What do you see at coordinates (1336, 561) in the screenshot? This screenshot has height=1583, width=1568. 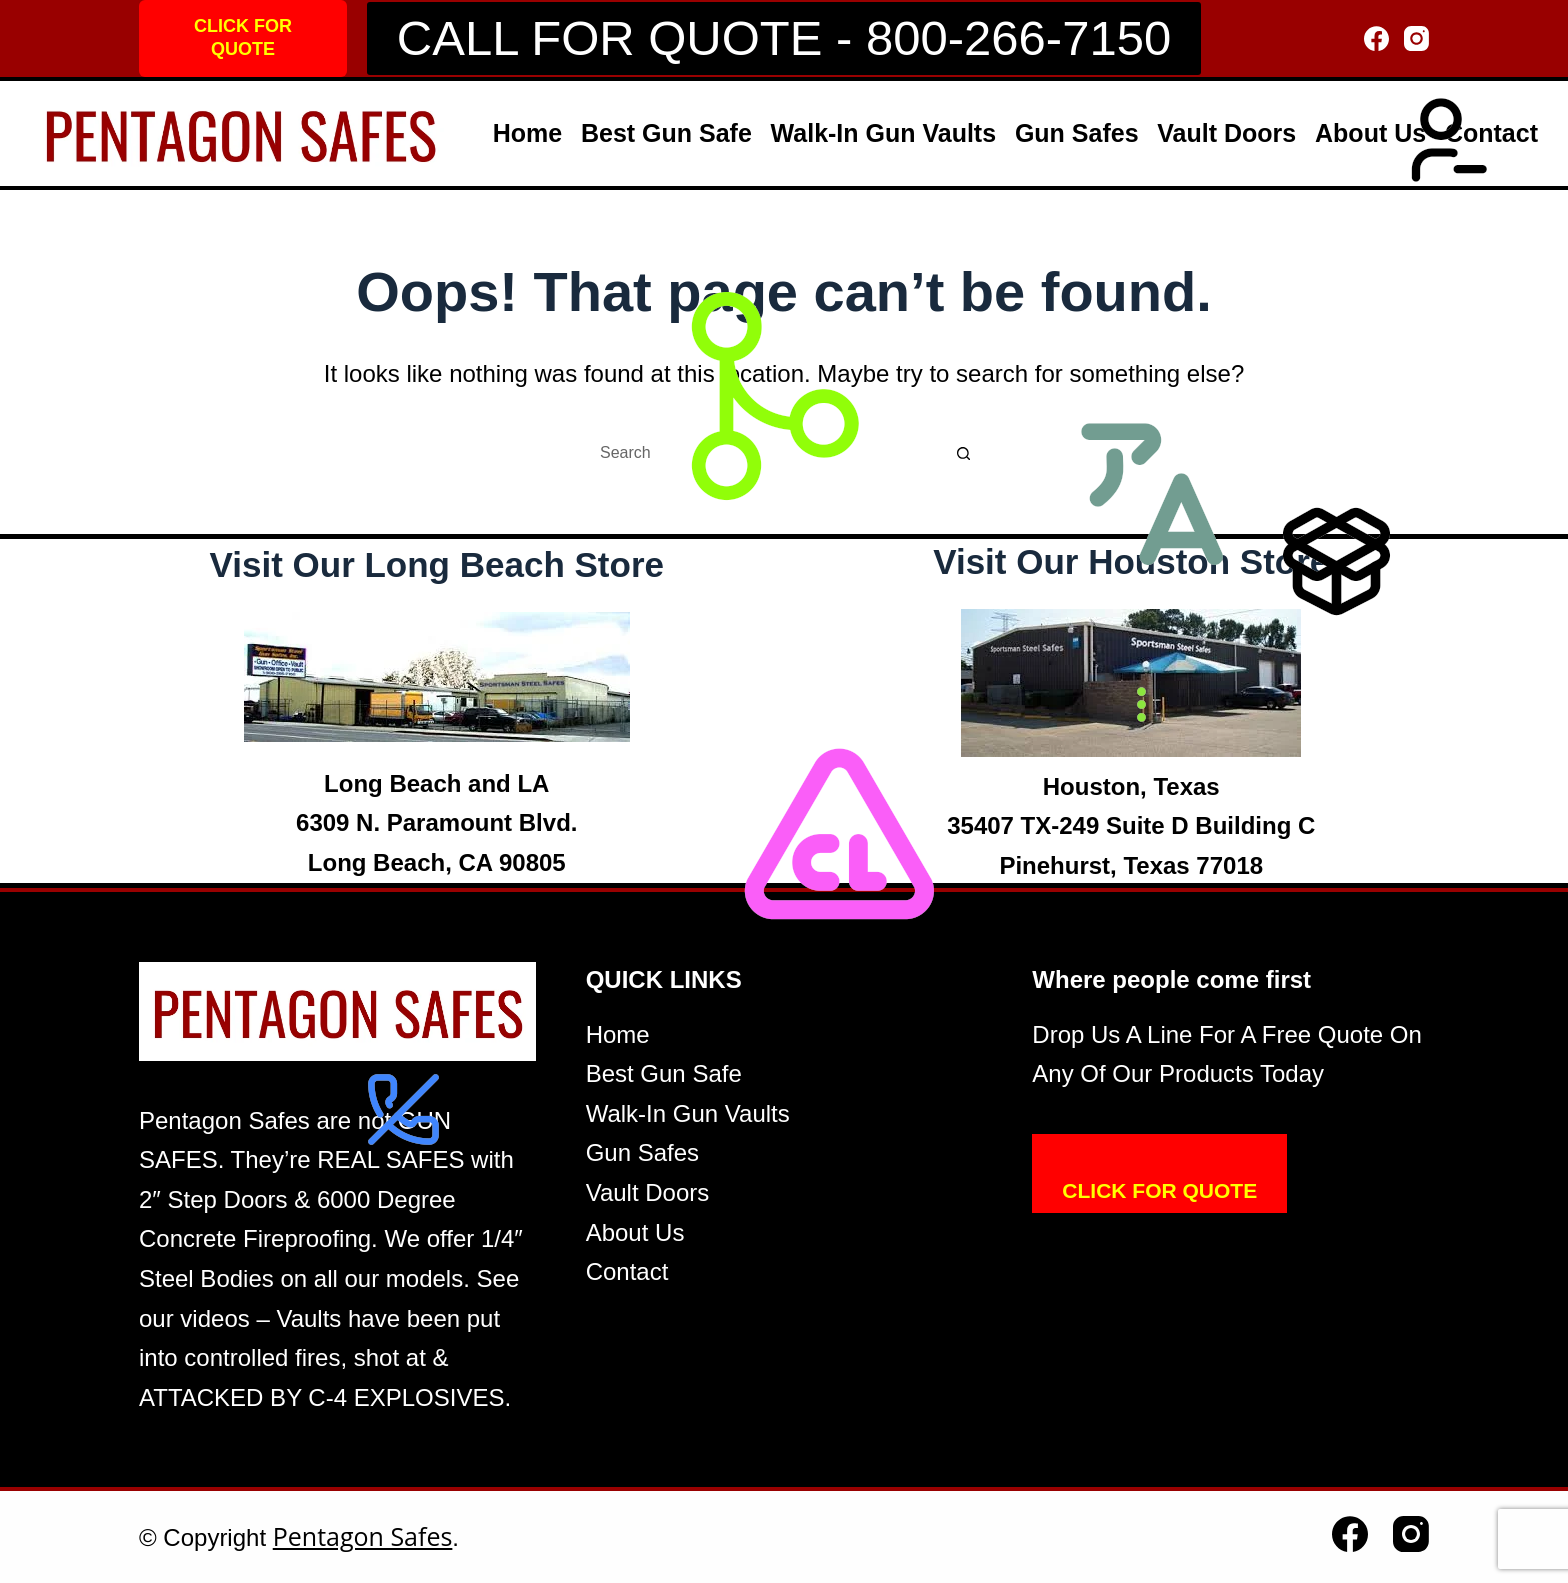 I see `view package contents` at bounding box center [1336, 561].